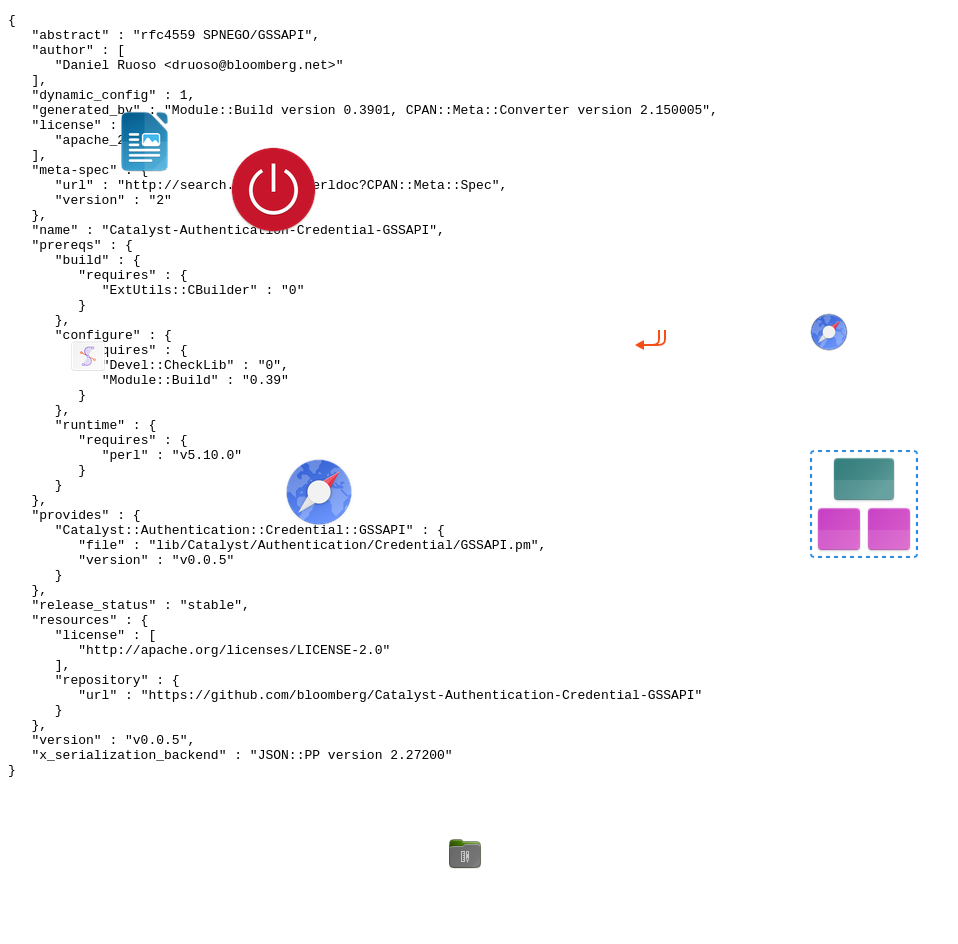 Image resolution: width=958 pixels, height=944 pixels. What do you see at coordinates (319, 492) in the screenshot?
I see `open the web browser` at bounding box center [319, 492].